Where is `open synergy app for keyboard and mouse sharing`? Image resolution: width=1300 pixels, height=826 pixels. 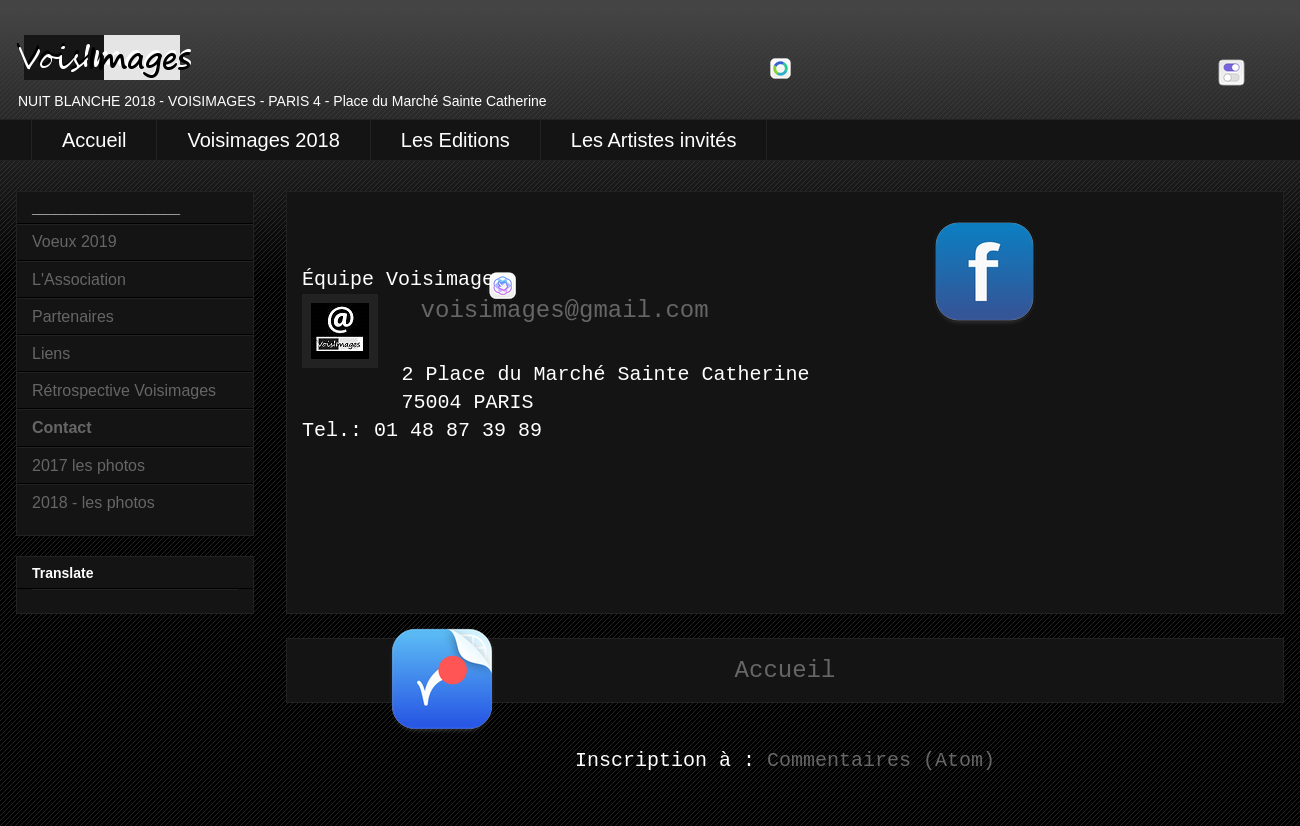 open synergy app for keyboard and mouse sharing is located at coordinates (780, 68).